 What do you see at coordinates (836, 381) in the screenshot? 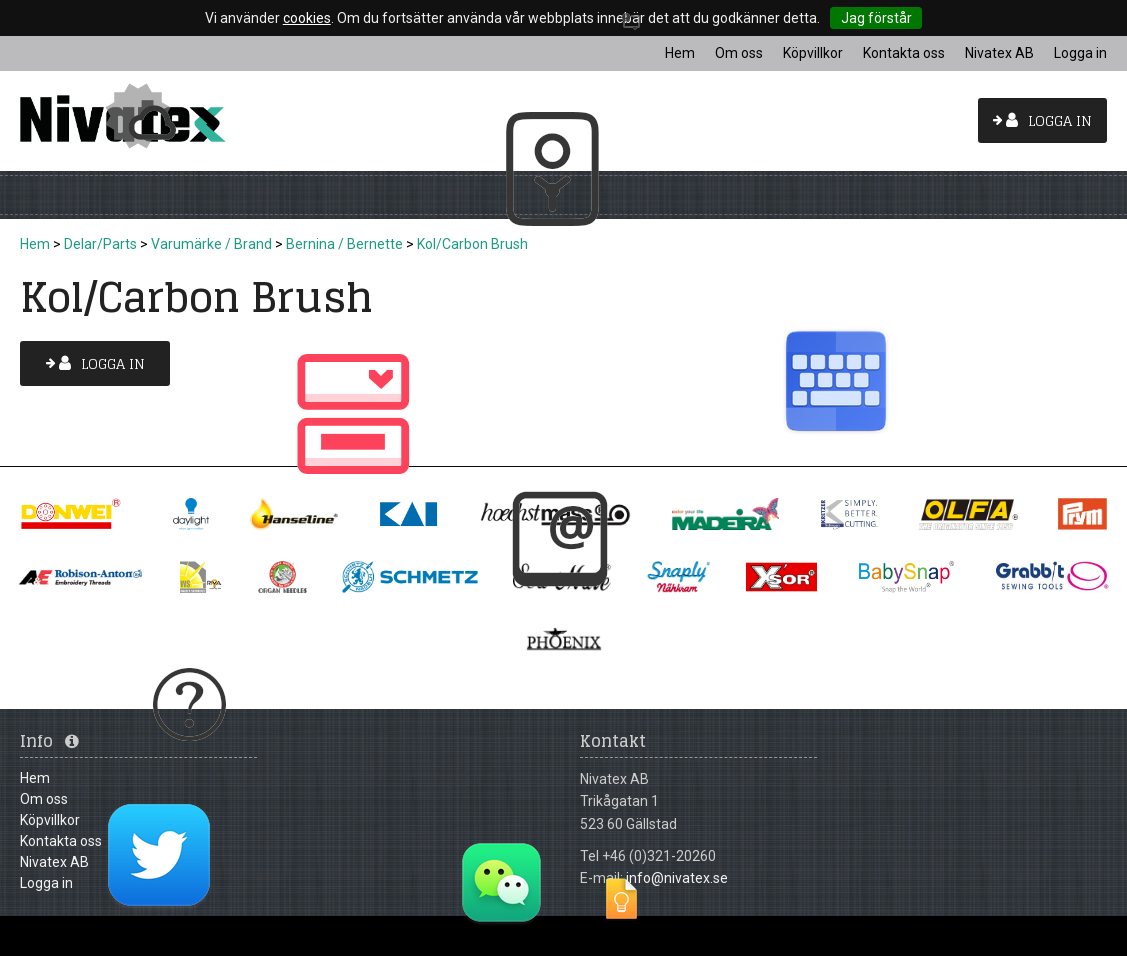
I see `access keyboard and input device settings` at bounding box center [836, 381].